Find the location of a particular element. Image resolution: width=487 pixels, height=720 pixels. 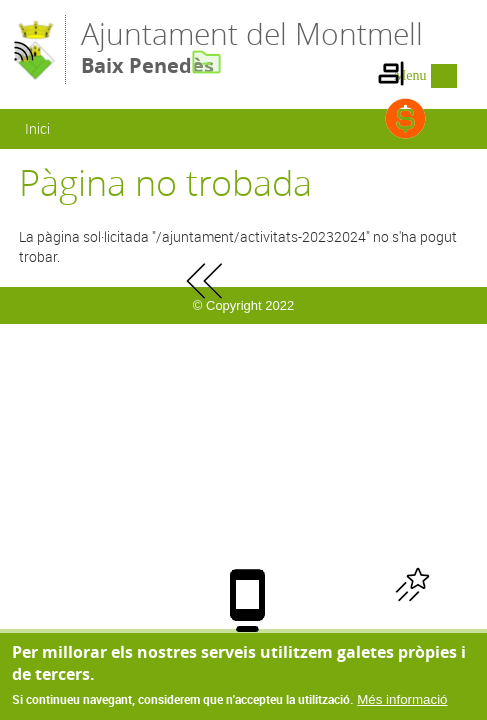

go back to the beginning is located at coordinates (206, 281).